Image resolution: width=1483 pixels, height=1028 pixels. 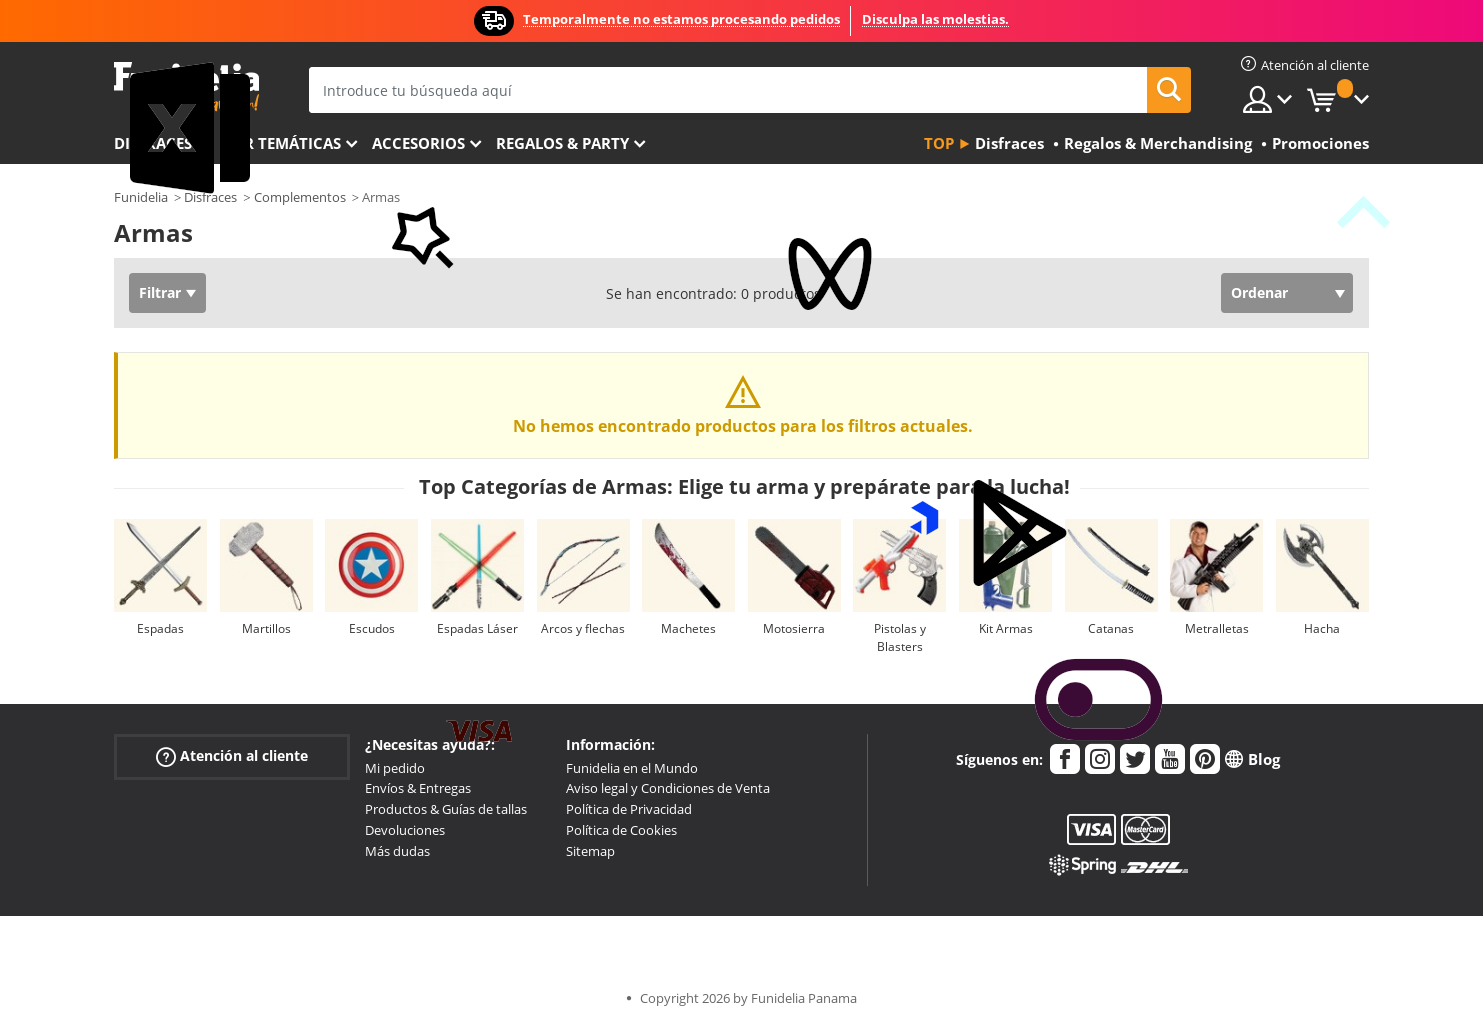 What do you see at coordinates (190, 128) in the screenshot?
I see `open or view an Excel spreadsheet file` at bounding box center [190, 128].